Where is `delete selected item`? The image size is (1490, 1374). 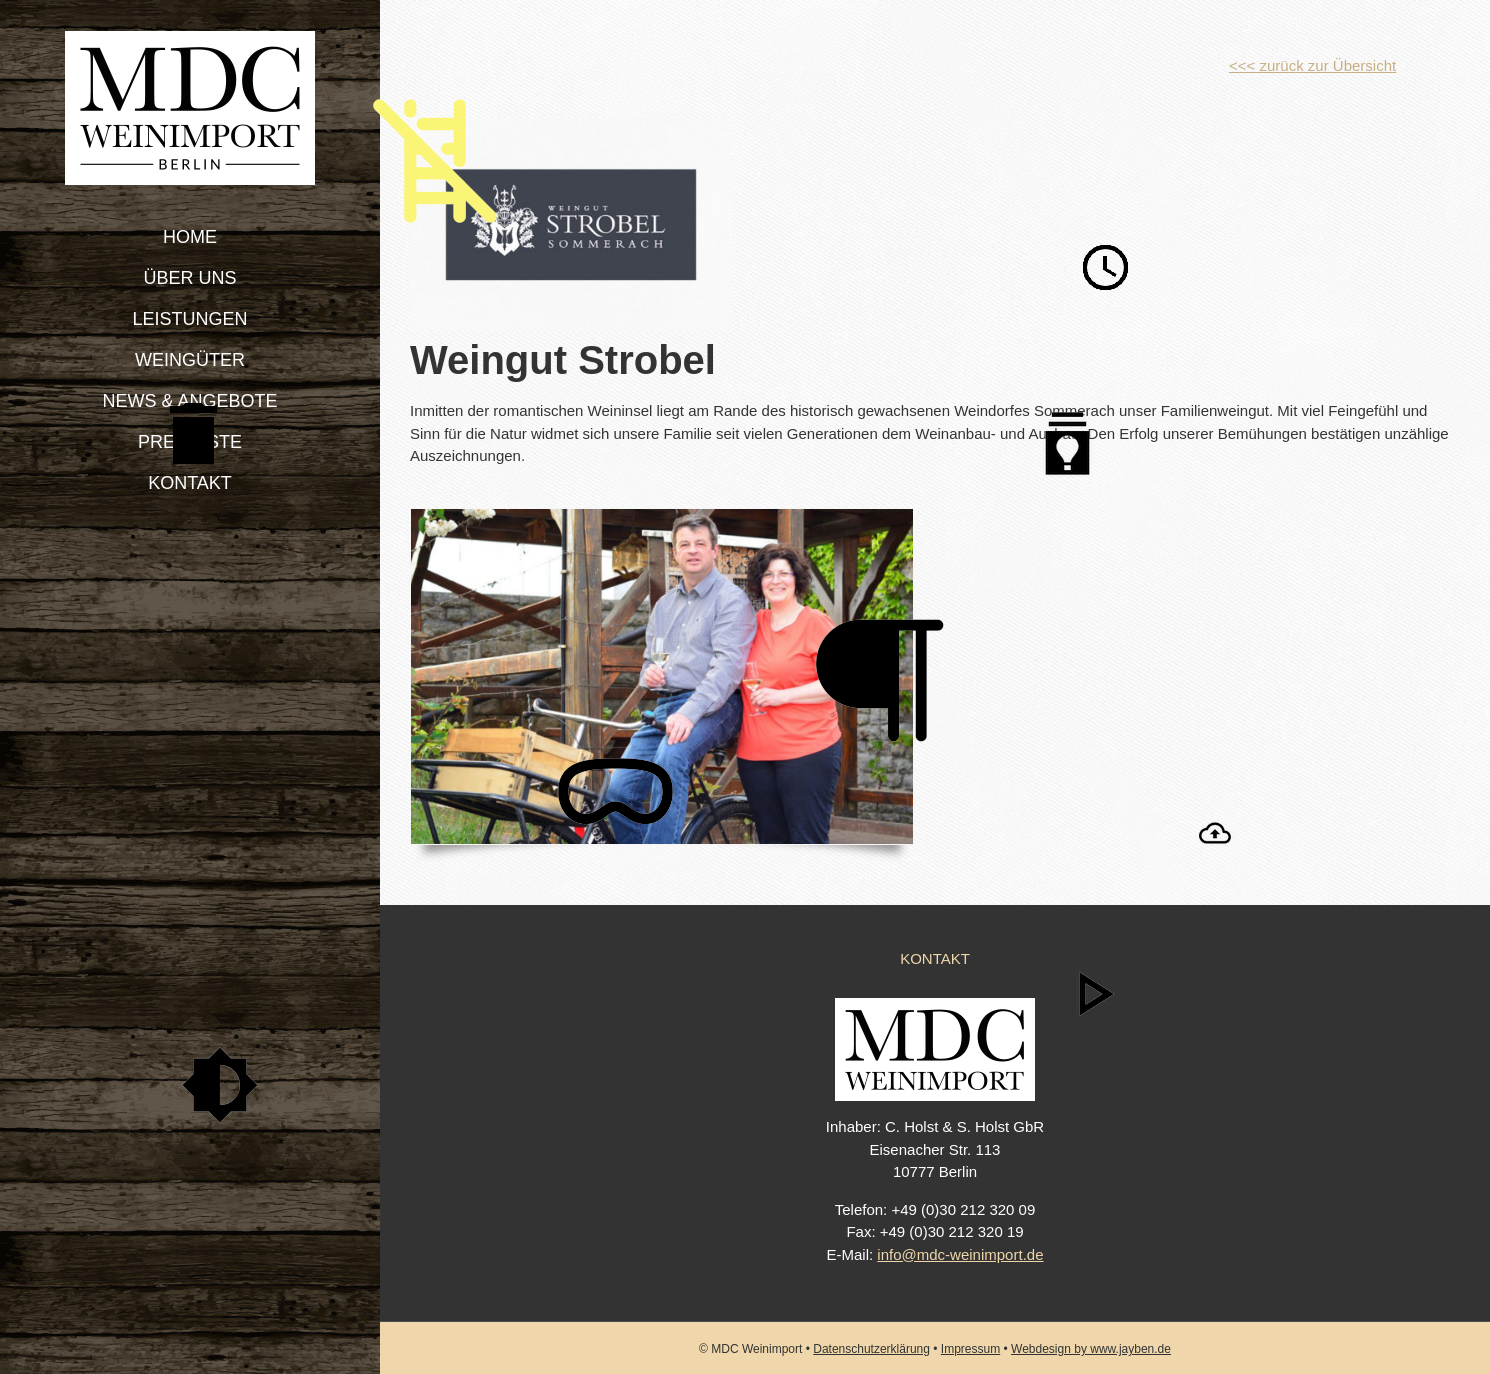 delete selected item is located at coordinates (193, 433).